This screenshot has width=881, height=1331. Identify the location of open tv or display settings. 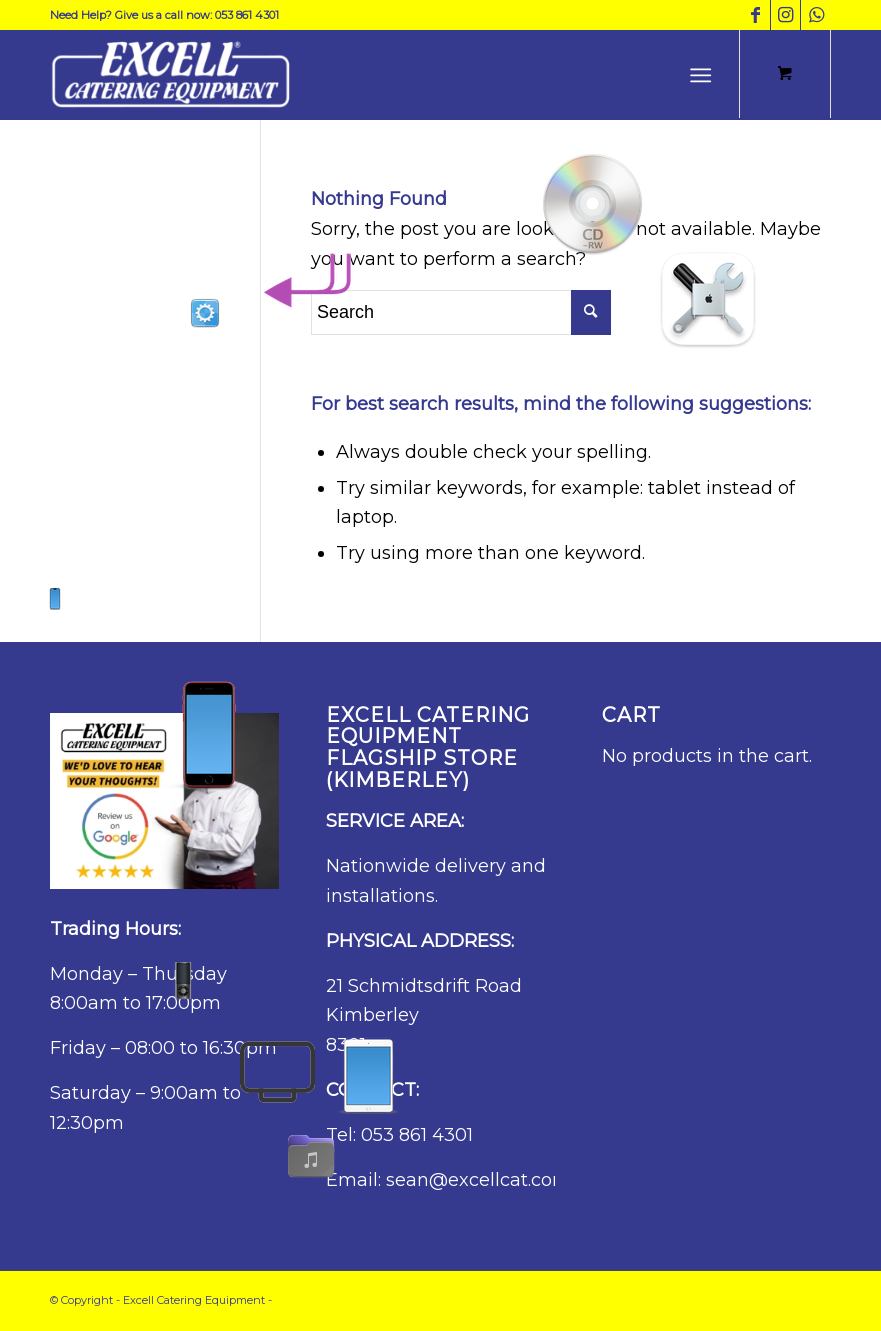
(277, 1069).